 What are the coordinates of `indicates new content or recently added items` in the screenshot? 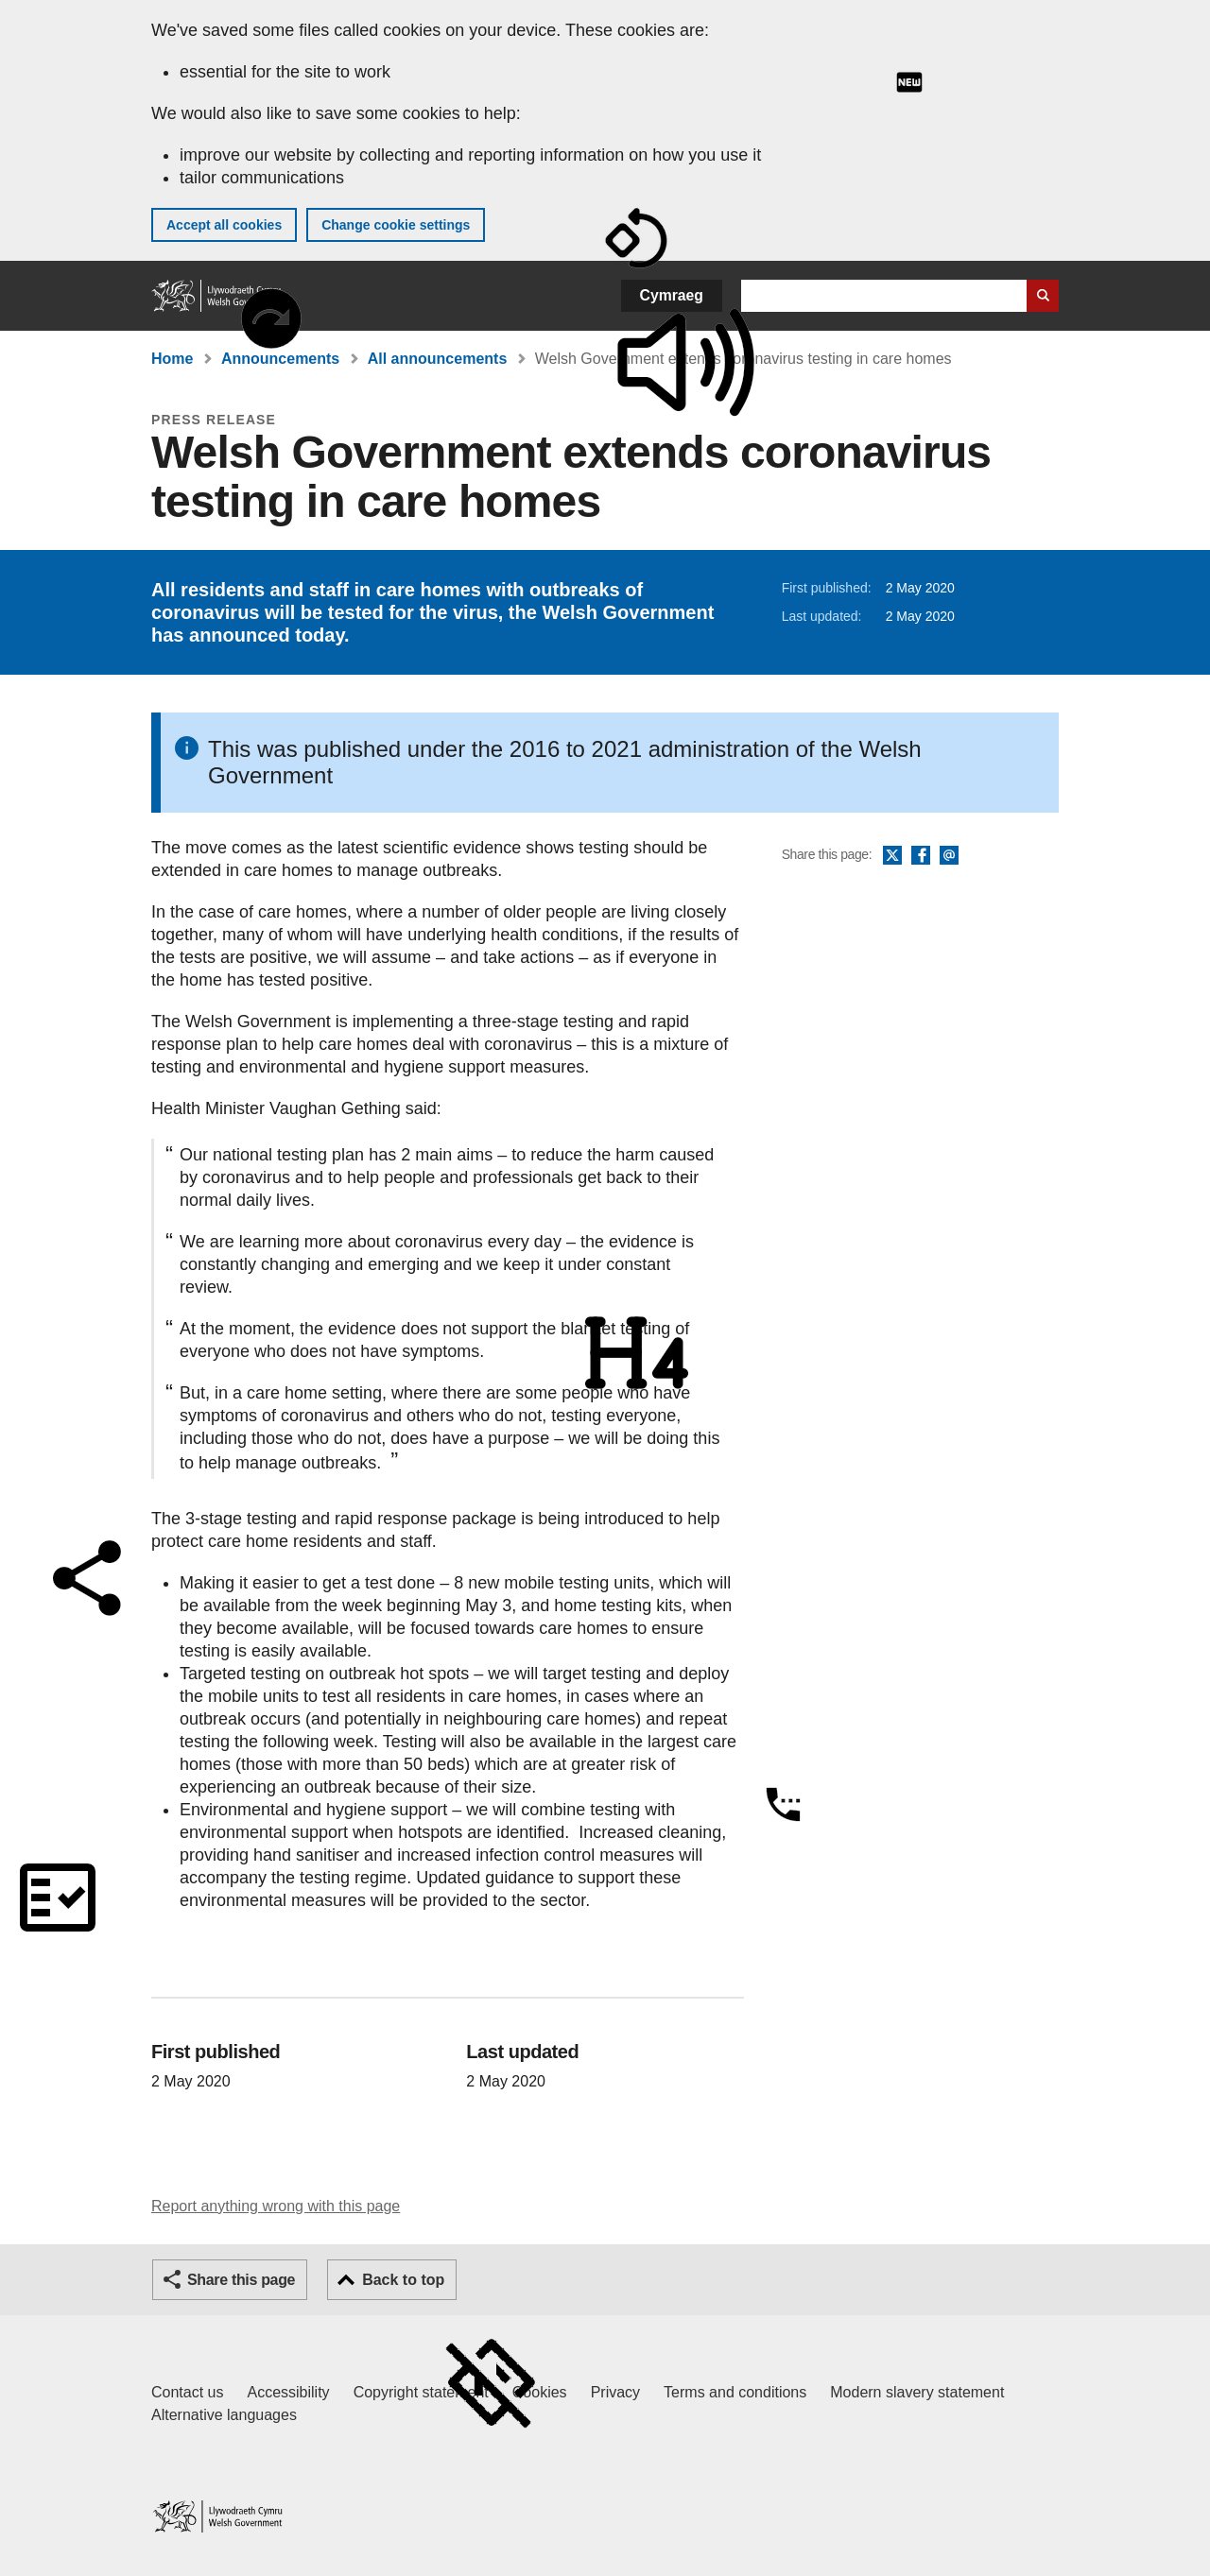 It's located at (909, 82).